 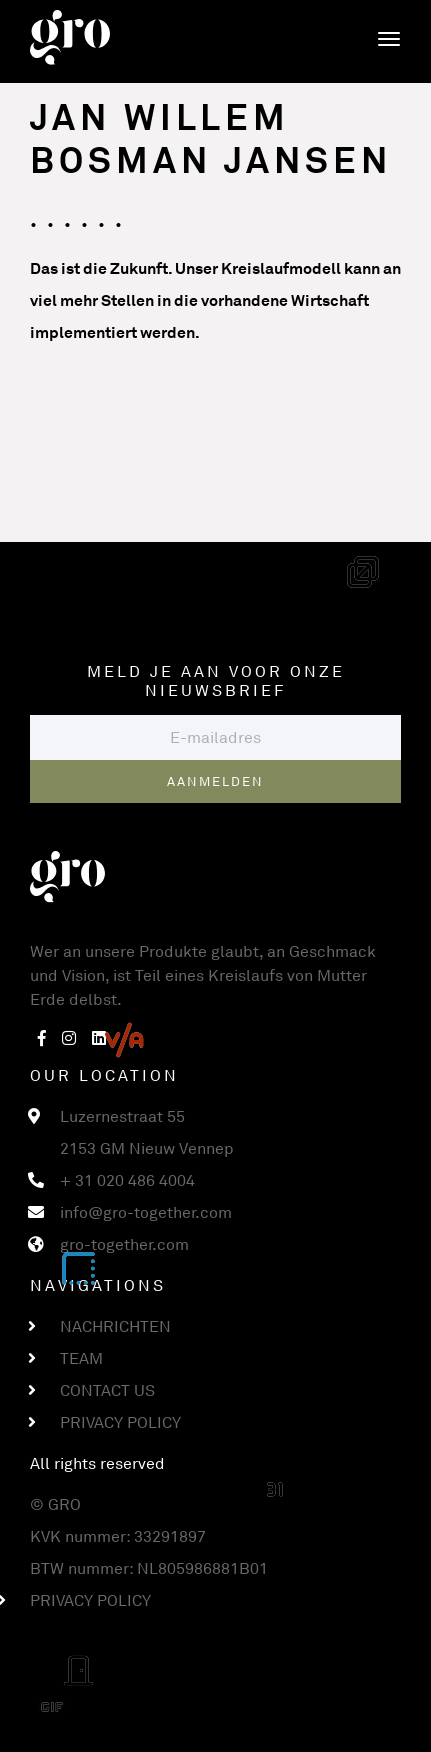 What do you see at coordinates (363, 572) in the screenshot?
I see `view overlapping or intersecting layers` at bounding box center [363, 572].